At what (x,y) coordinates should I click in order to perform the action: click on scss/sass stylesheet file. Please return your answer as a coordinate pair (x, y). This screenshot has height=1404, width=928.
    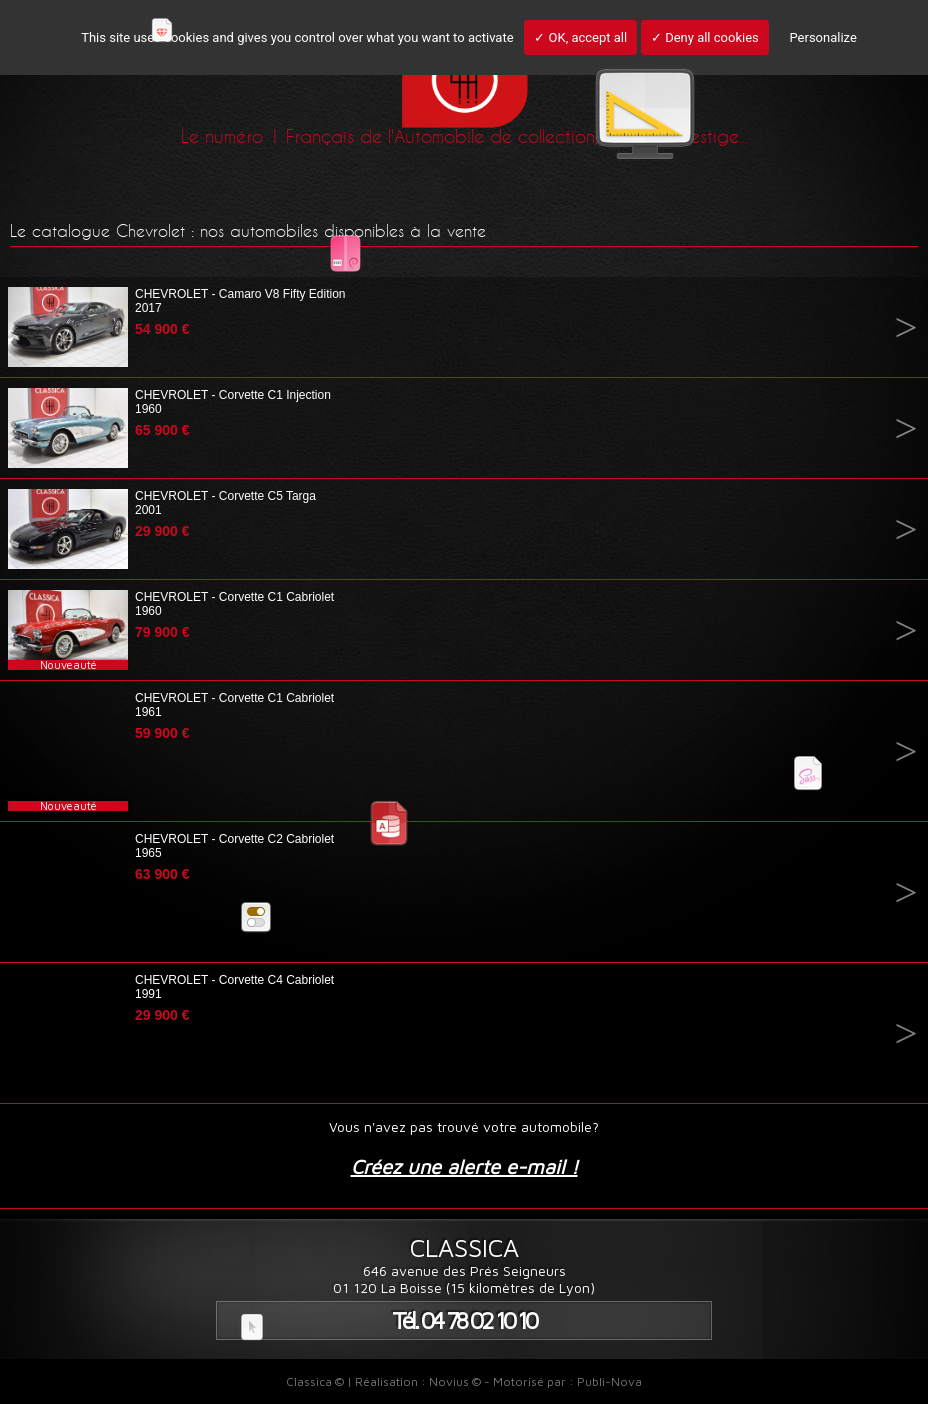
    Looking at the image, I should click on (808, 773).